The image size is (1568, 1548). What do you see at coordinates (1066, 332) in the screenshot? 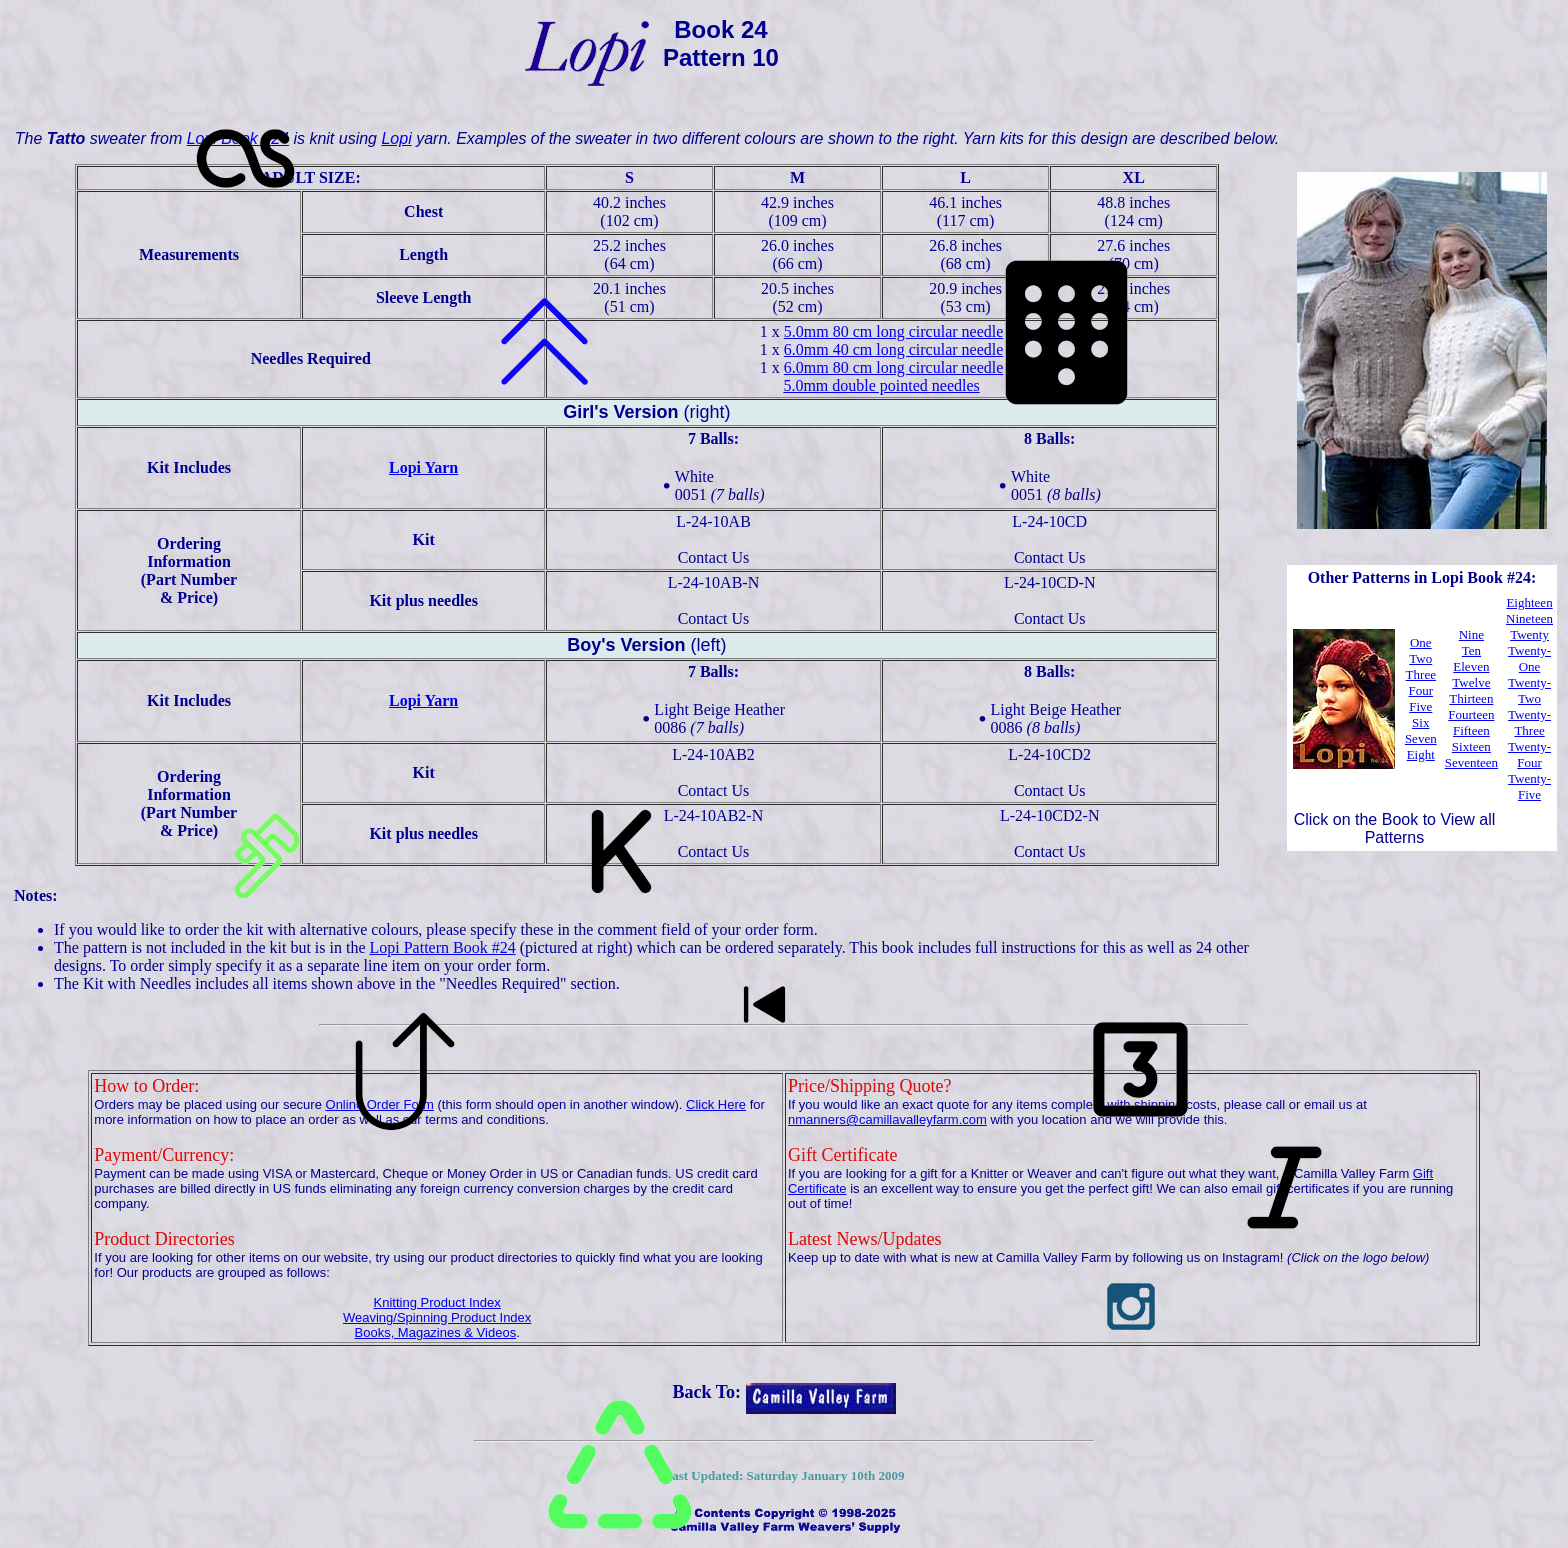
I see `open numeric keypad for input` at bounding box center [1066, 332].